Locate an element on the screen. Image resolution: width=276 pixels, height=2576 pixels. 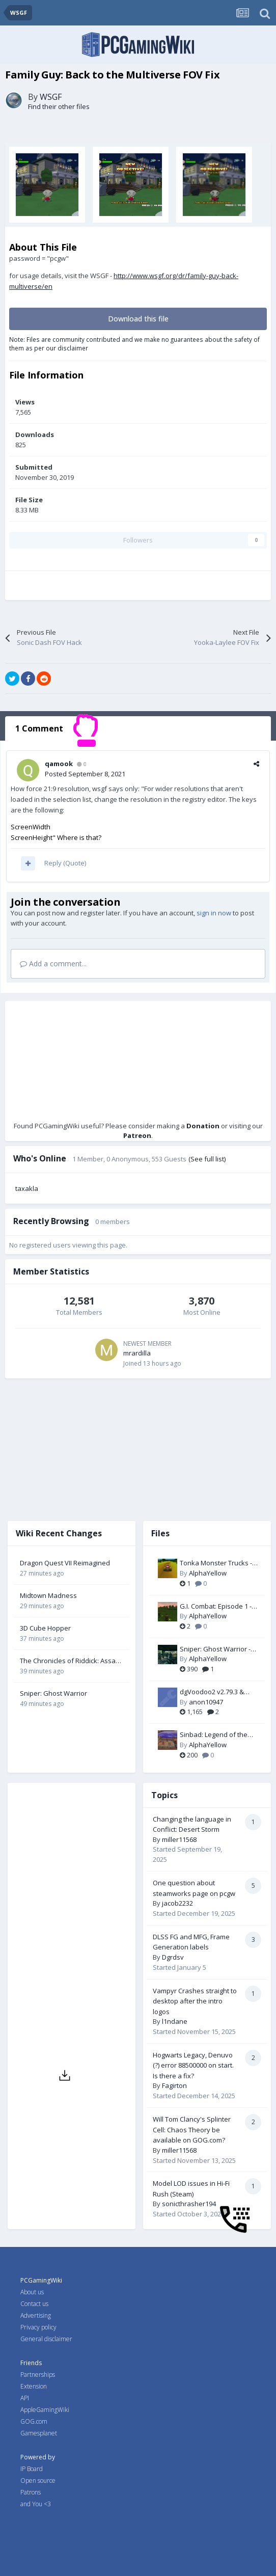
access TTY/TDD accessibility calling features is located at coordinates (235, 2219).